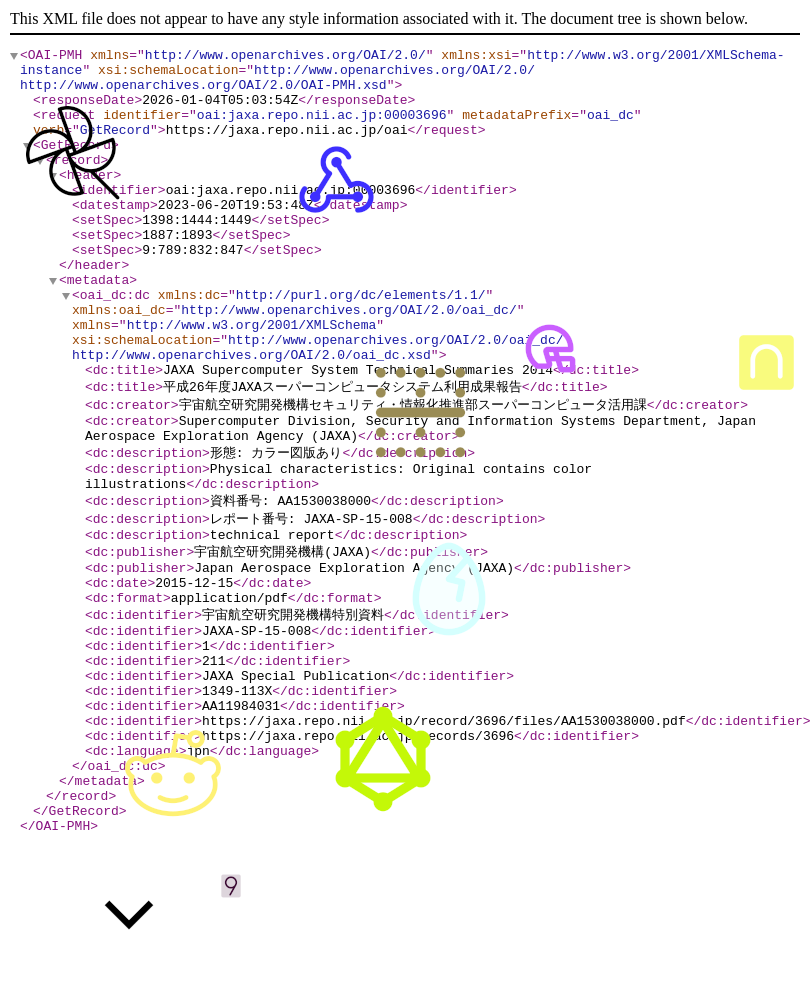 The width and height of the screenshot is (810, 991). I want to click on indicates the number nine in a sequence or list, so click(231, 886).